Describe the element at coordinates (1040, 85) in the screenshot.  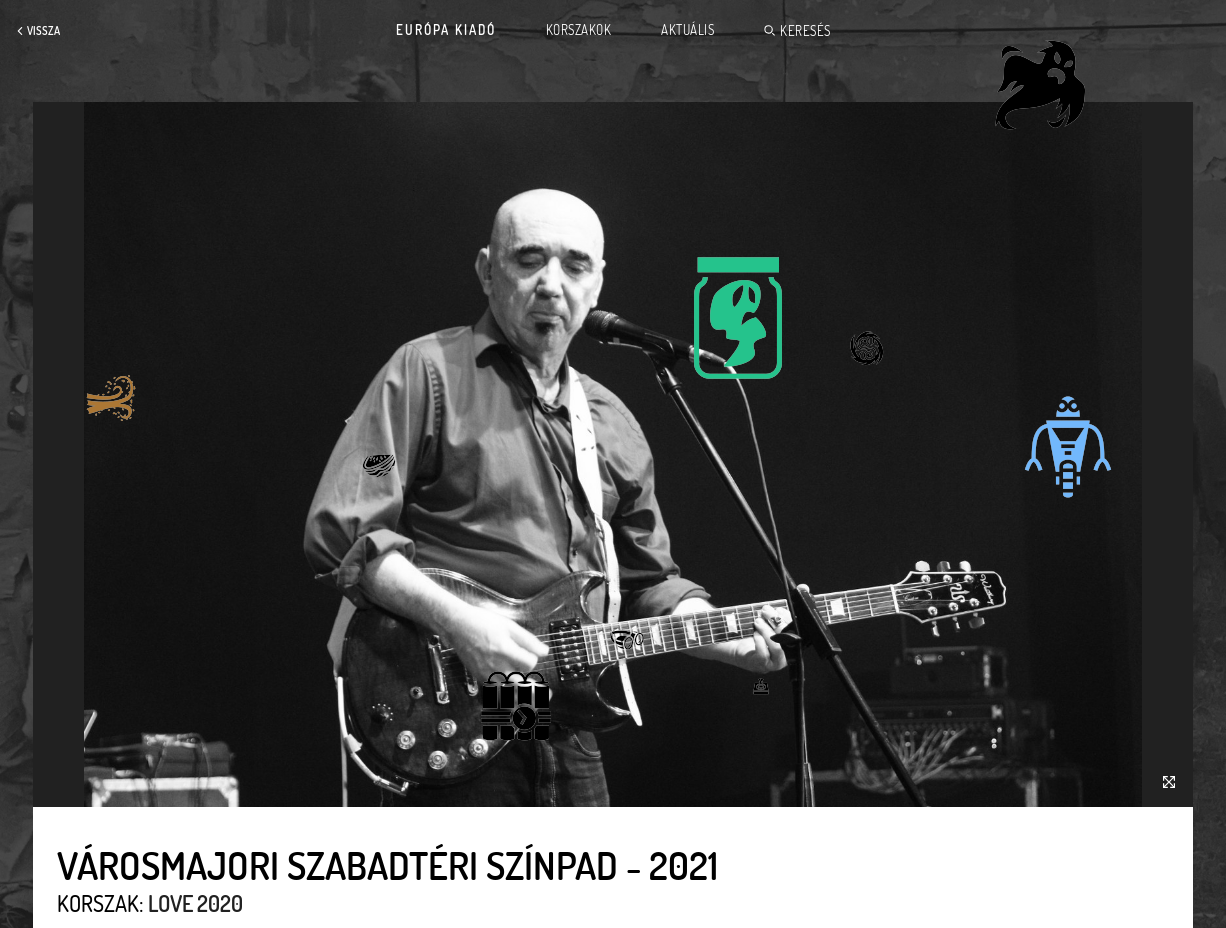
I see `ghost enemy or spirit character in a game` at that location.